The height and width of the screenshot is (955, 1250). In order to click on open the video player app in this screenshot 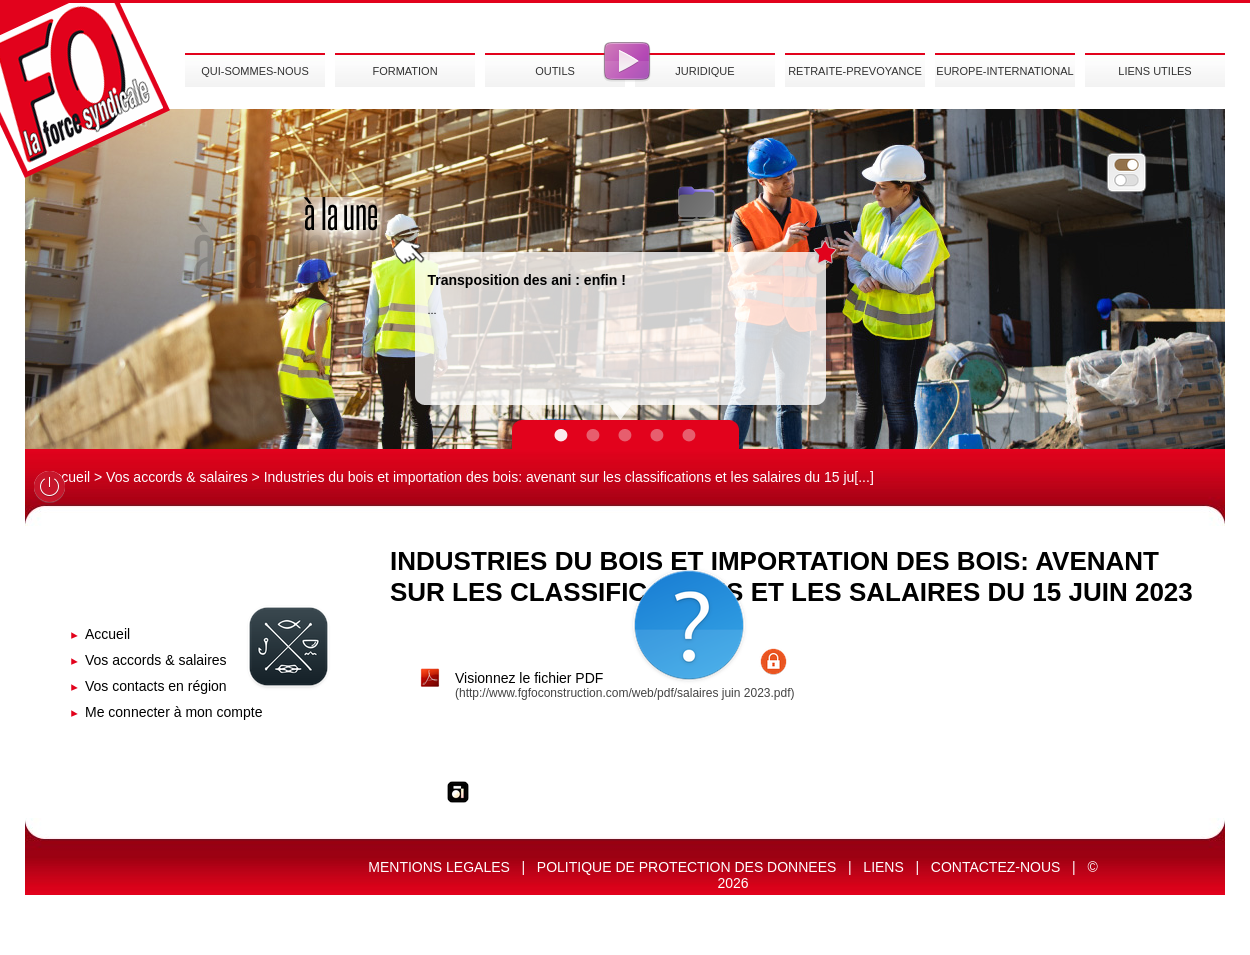, I will do `click(627, 61)`.